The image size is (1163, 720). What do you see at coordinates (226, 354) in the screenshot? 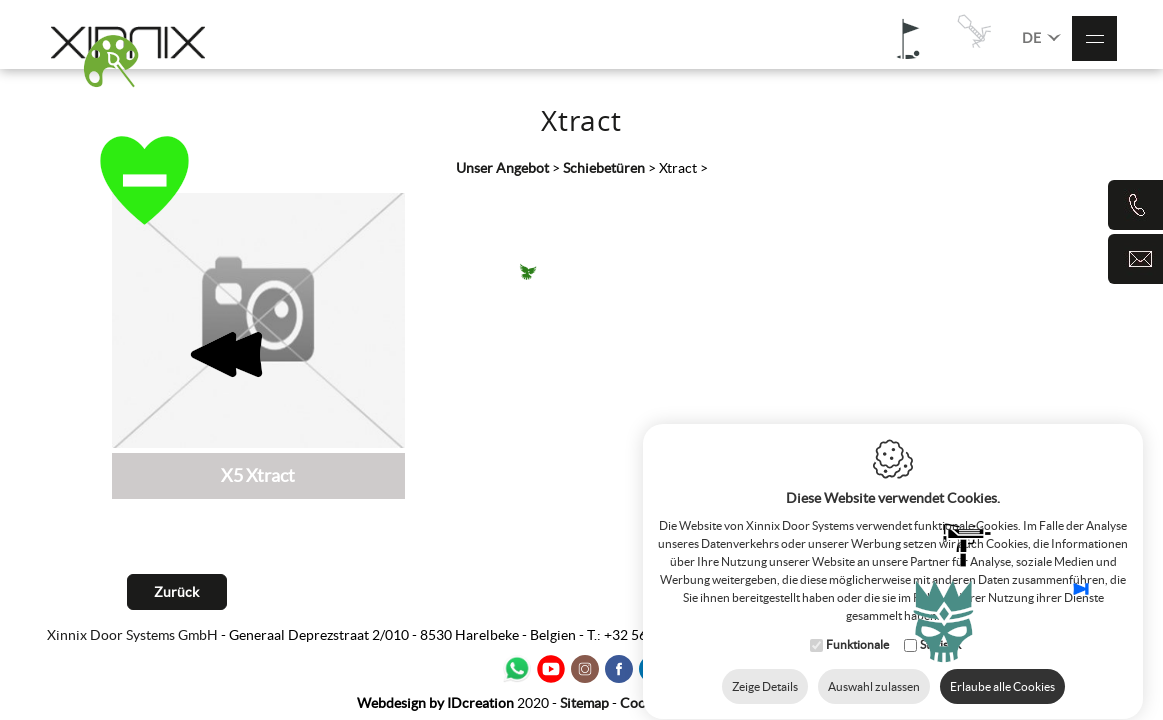
I see `rewind or skip backward in media playback` at bounding box center [226, 354].